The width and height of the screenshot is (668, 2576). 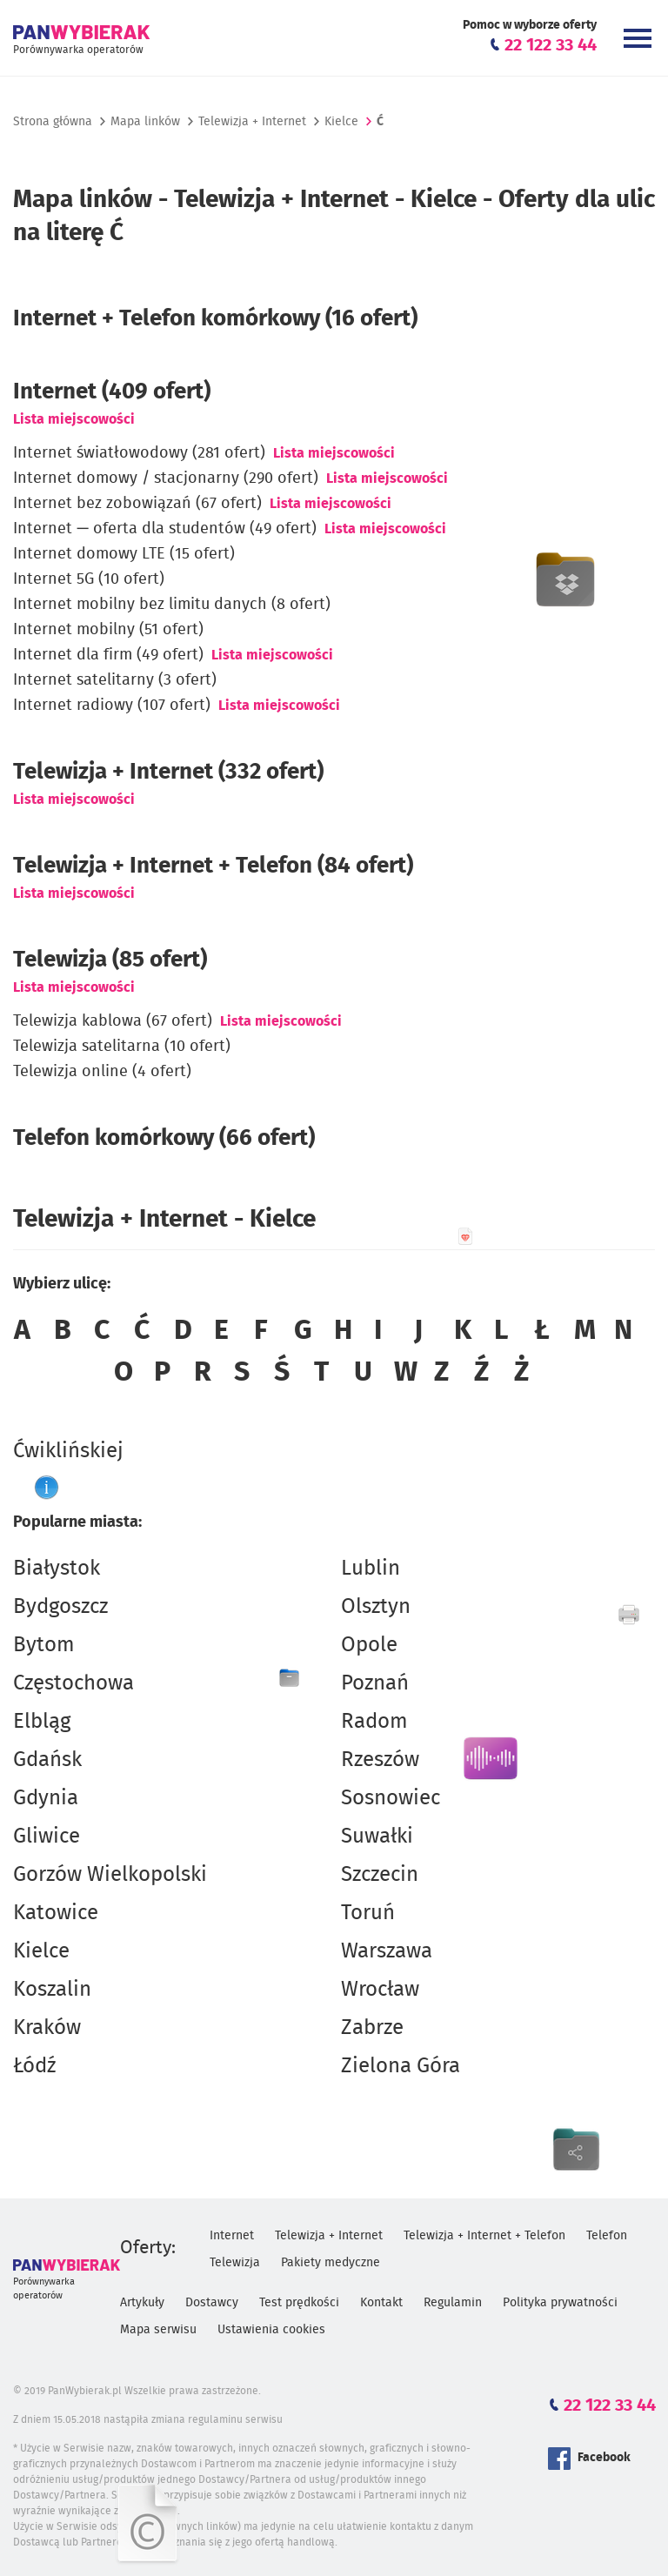 What do you see at coordinates (147, 2524) in the screenshot?
I see `indicates a file currently being copied` at bounding box center [147, 2524].